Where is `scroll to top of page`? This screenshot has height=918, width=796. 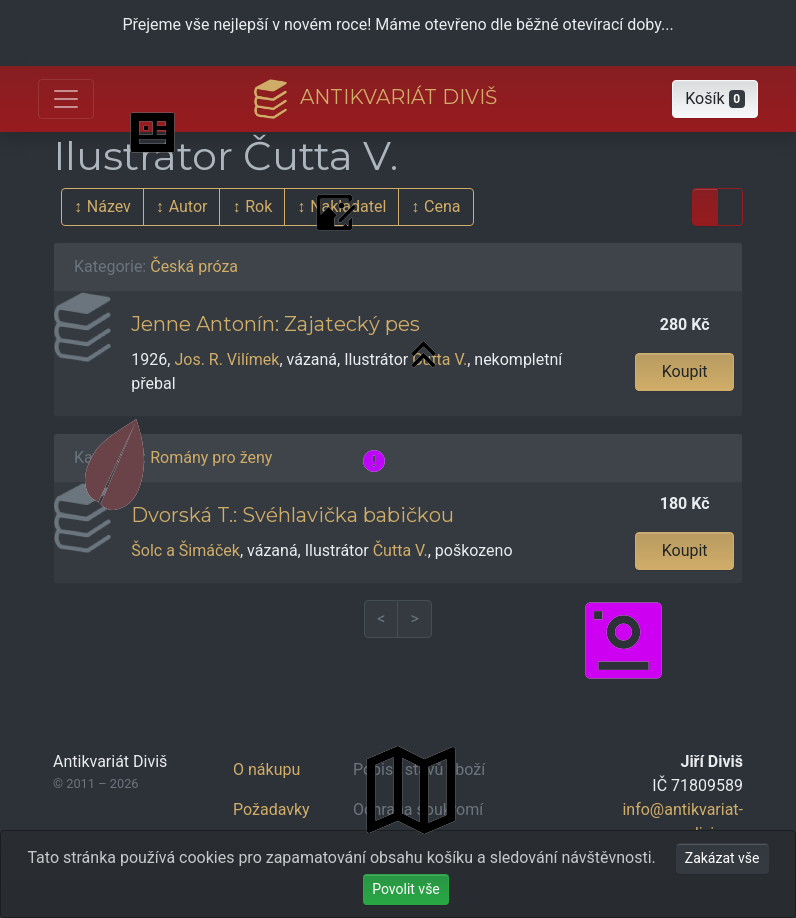
scroll to top of page is located at coordinates (423, 355).